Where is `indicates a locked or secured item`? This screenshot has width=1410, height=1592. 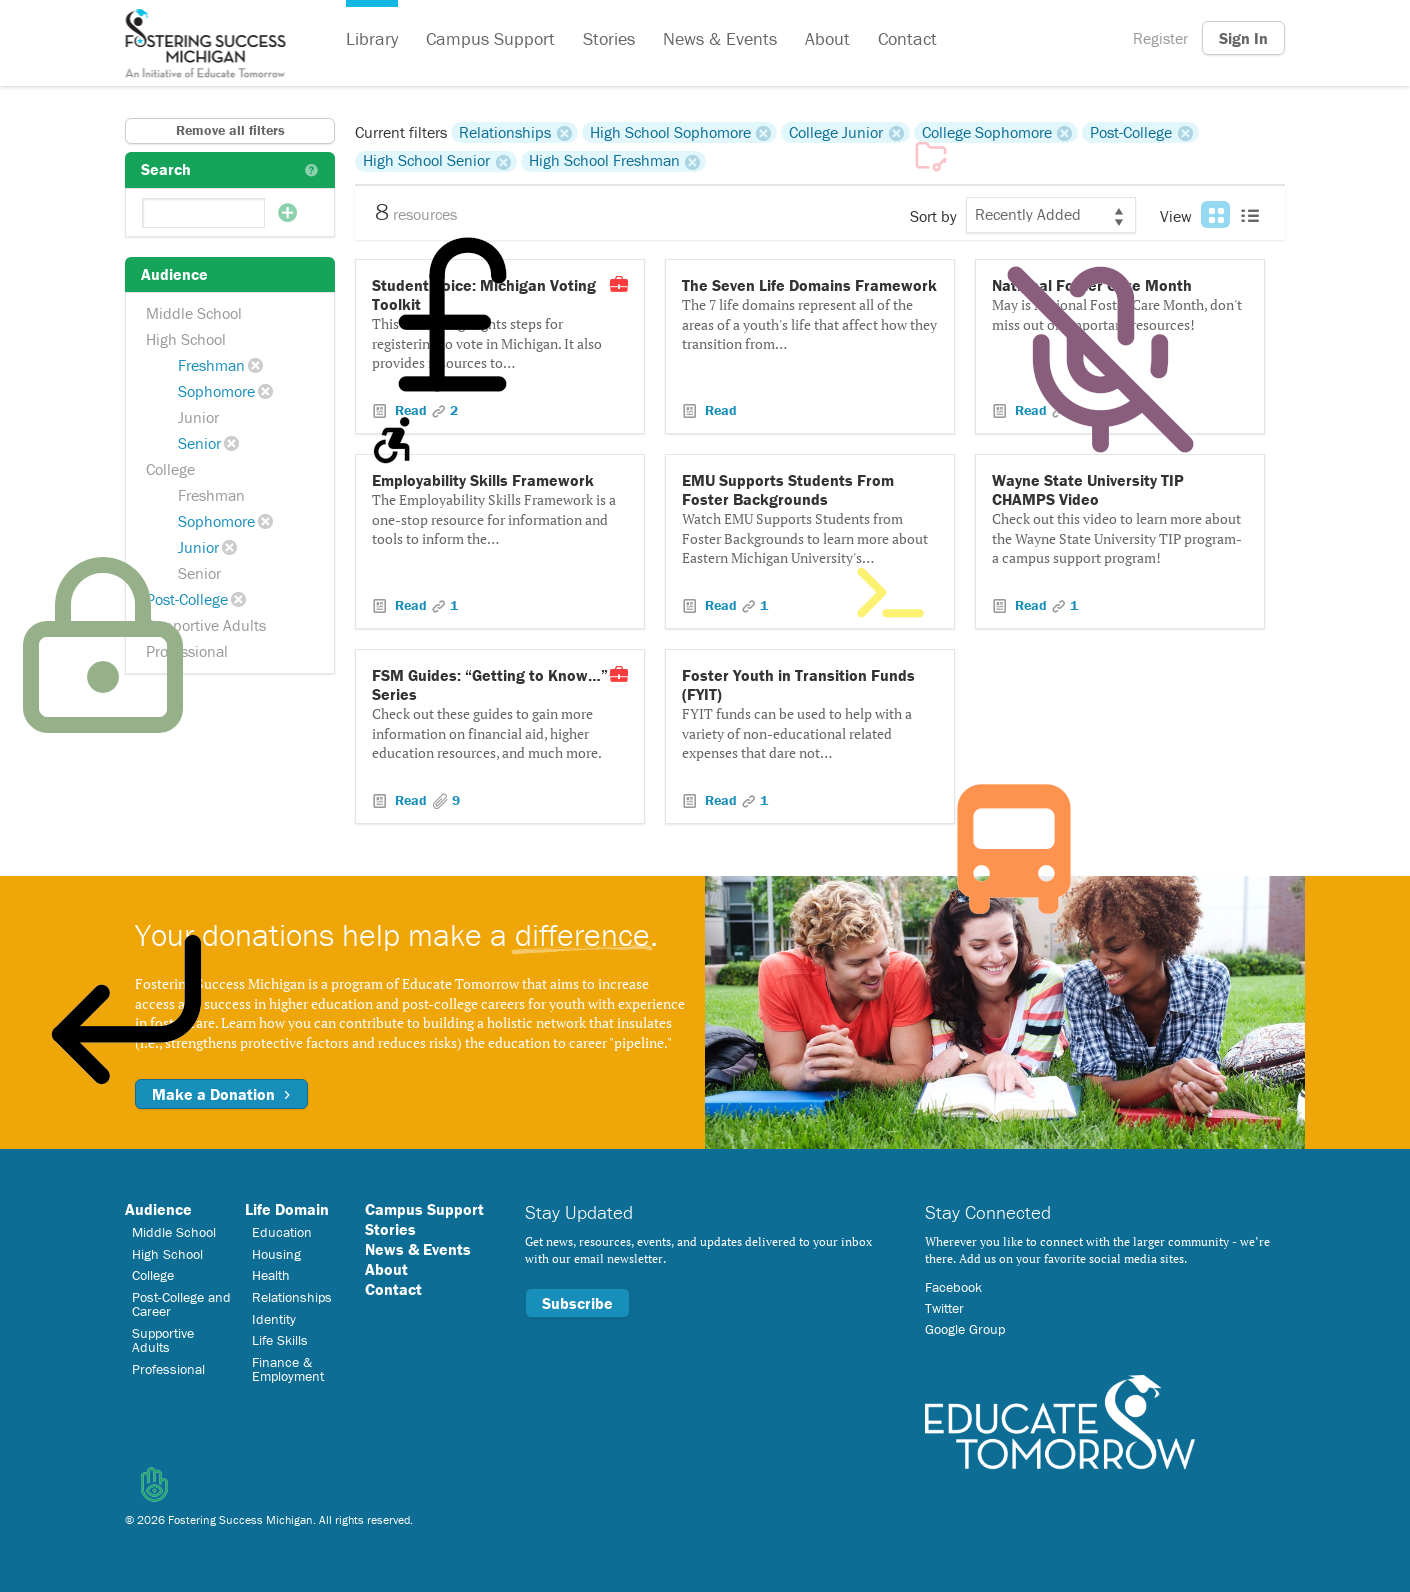
indicates a locked or secured item is located at coordinates (103, 645).